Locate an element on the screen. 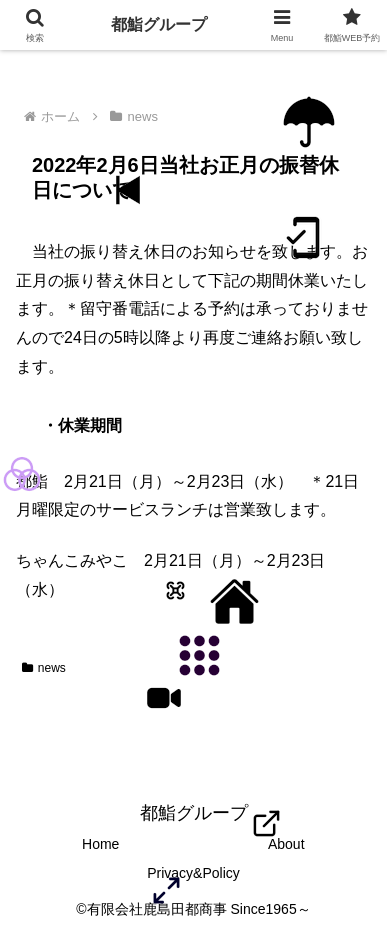  indicates mobile-friendly or responsive design is located at coordinates (302, 237).